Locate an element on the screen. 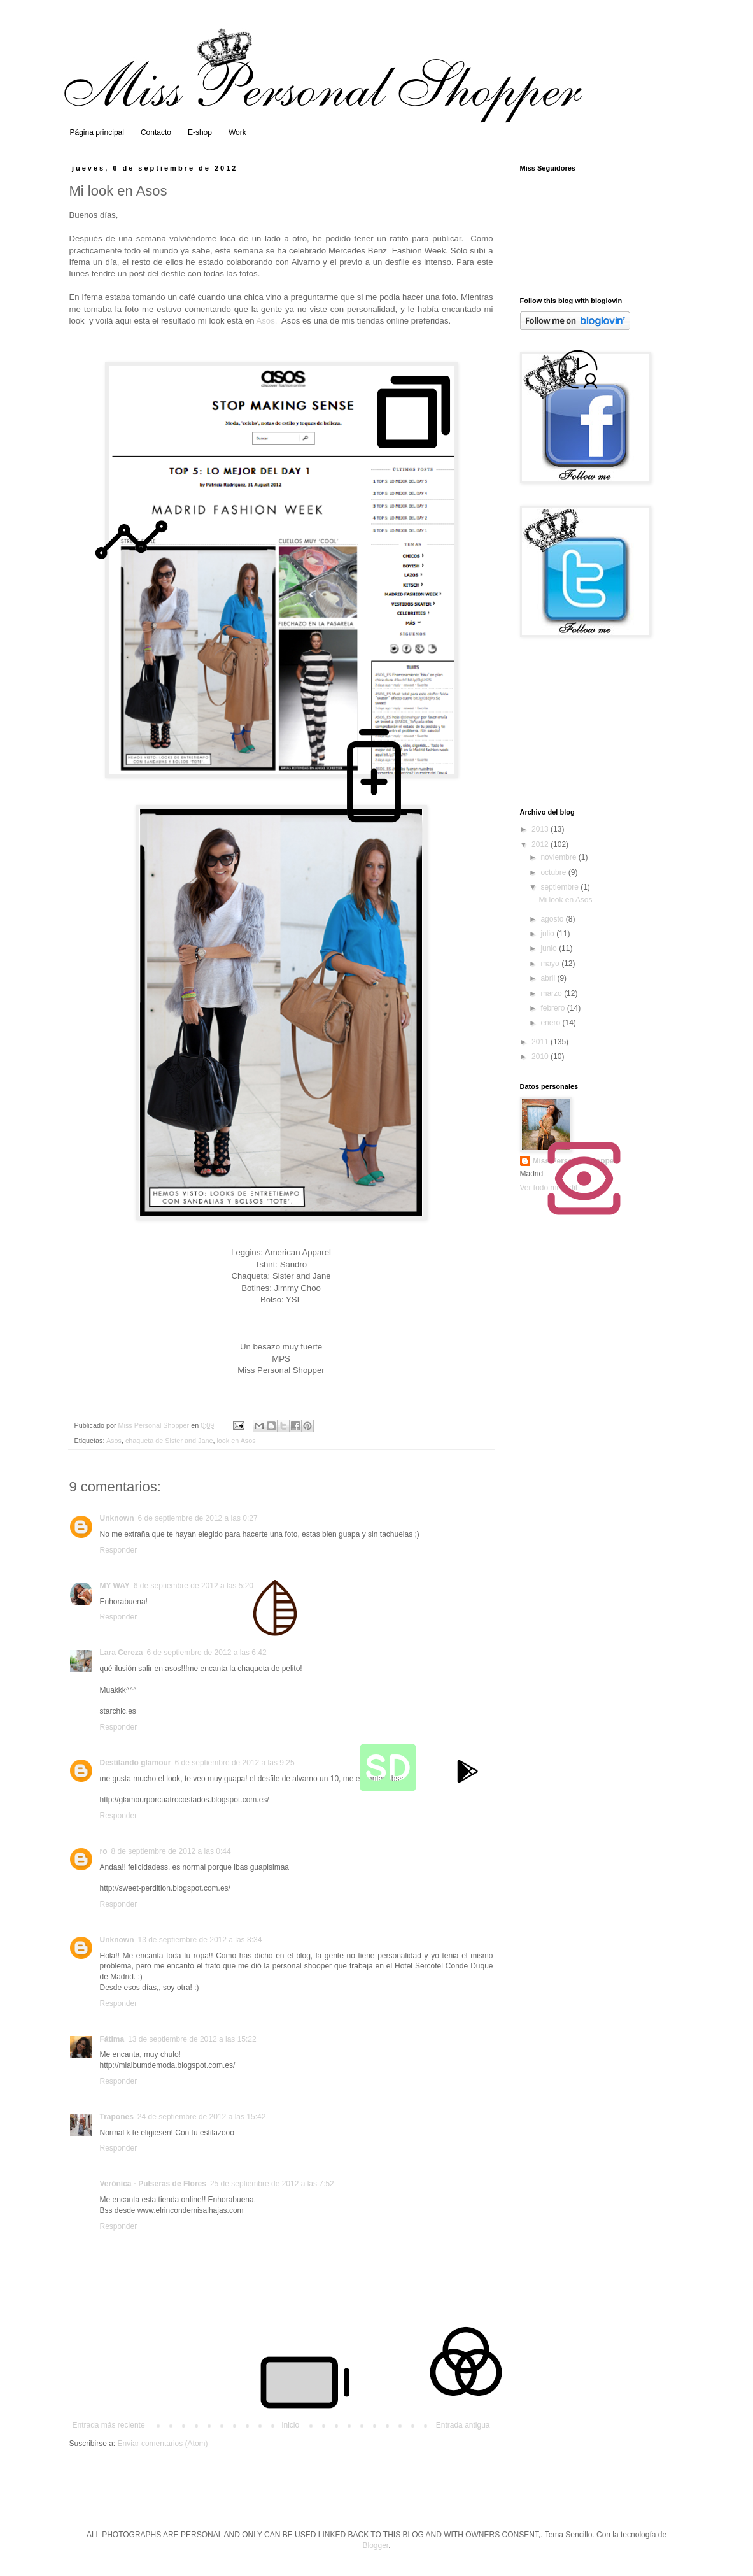 The image size is (753, 2576). view user's time or availability status is located at coordinates (578, 369).